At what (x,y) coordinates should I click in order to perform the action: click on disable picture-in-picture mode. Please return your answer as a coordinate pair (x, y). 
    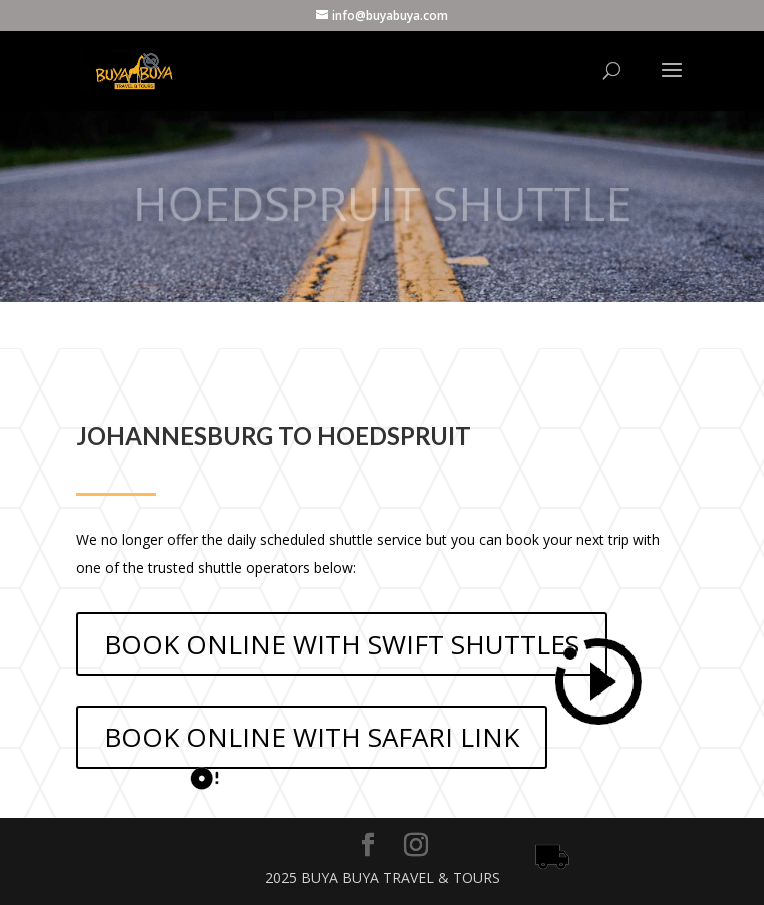
    Looking at the image, I should click on (151, 61).